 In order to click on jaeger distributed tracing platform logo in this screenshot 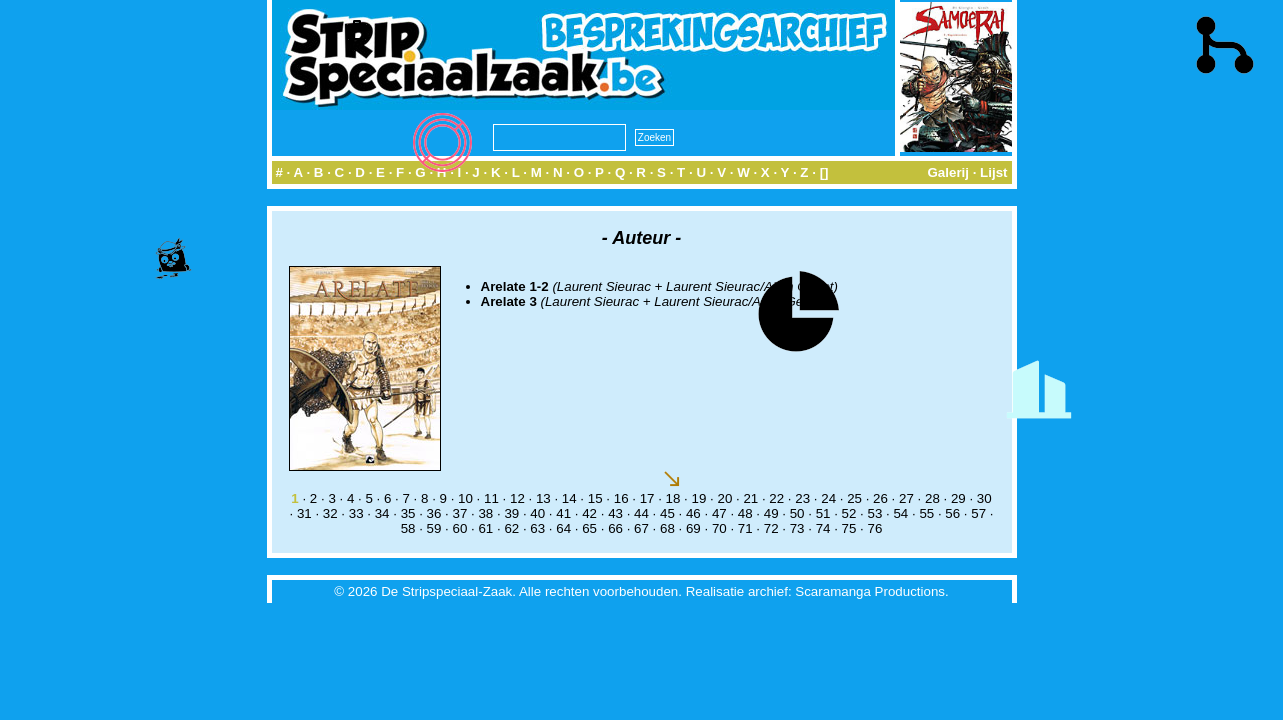, I will do `click(173, 258)`.